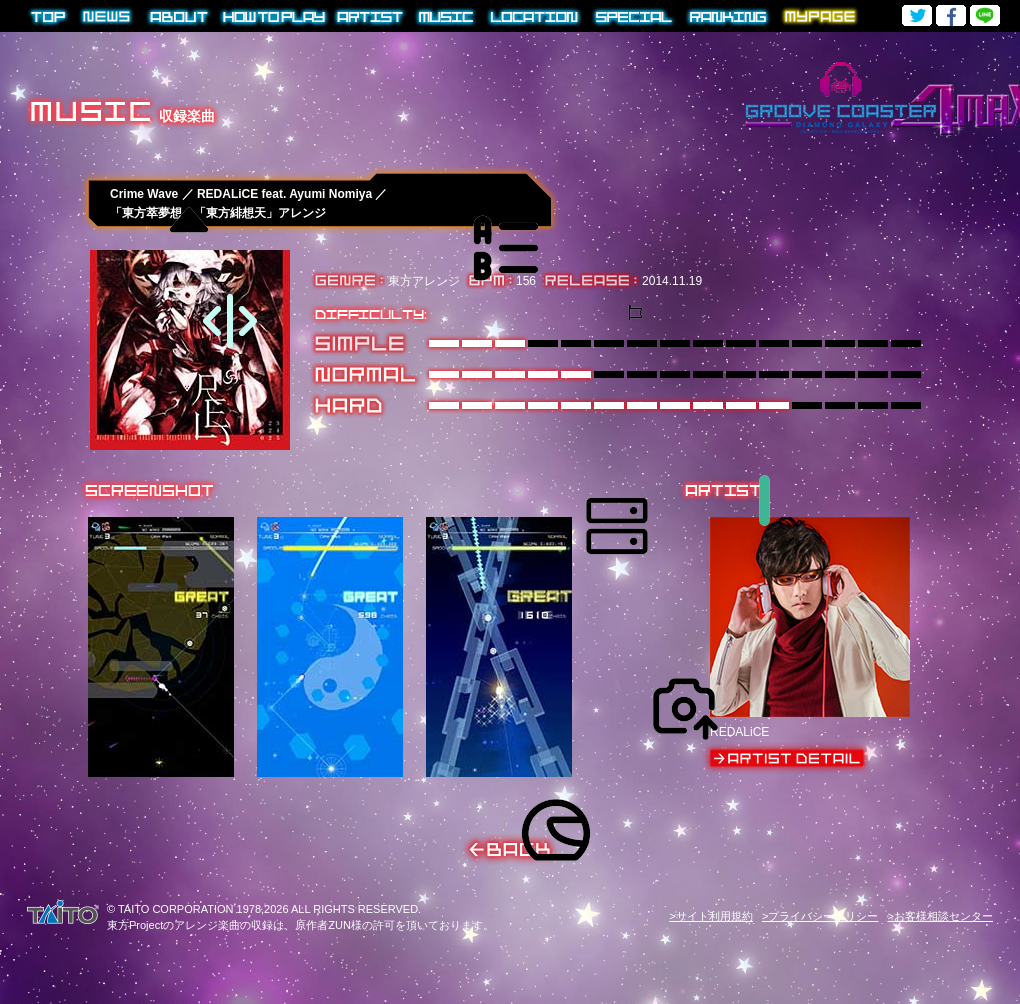 This screenshot has width=1020, height=1004. What do you see at coordinates (189, 220) in the screenshot?
I see `collapse an expanded section or dropdown` at bounding box center [189, 220].